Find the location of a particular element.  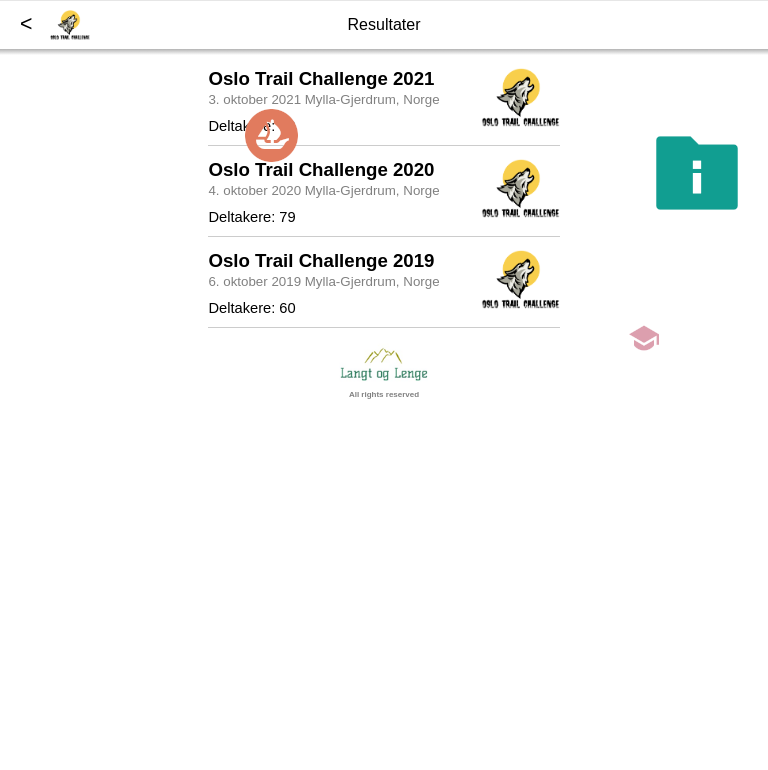

view folder details or properties is located at coordinates (697, 173).